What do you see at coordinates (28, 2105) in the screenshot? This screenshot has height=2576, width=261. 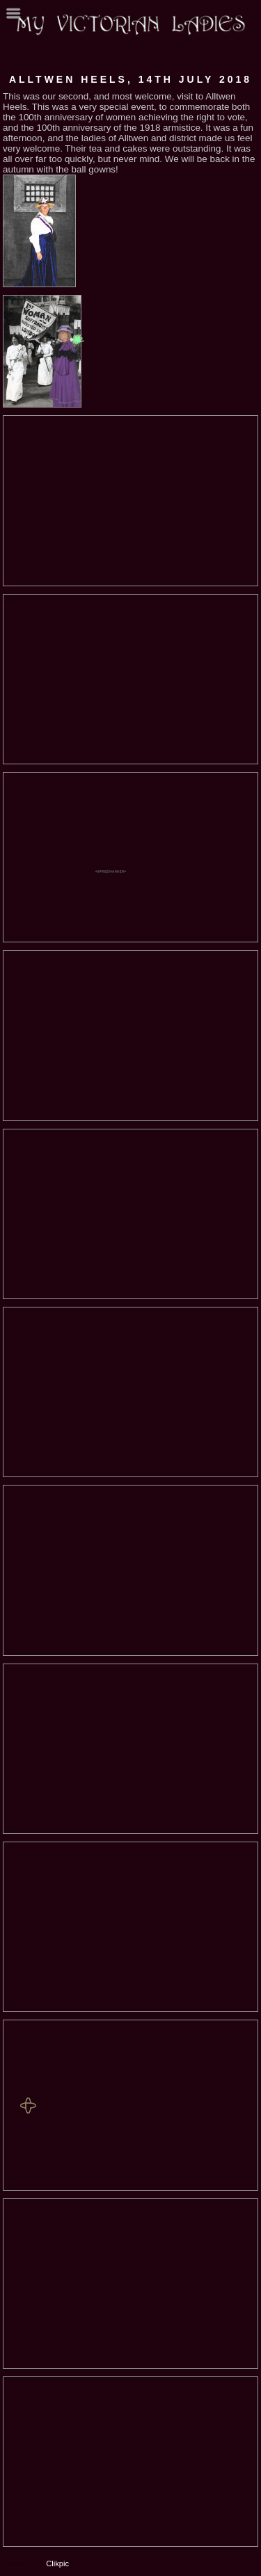 I see `Temporal workflow platform logo` at bounding box center [28, 2105].